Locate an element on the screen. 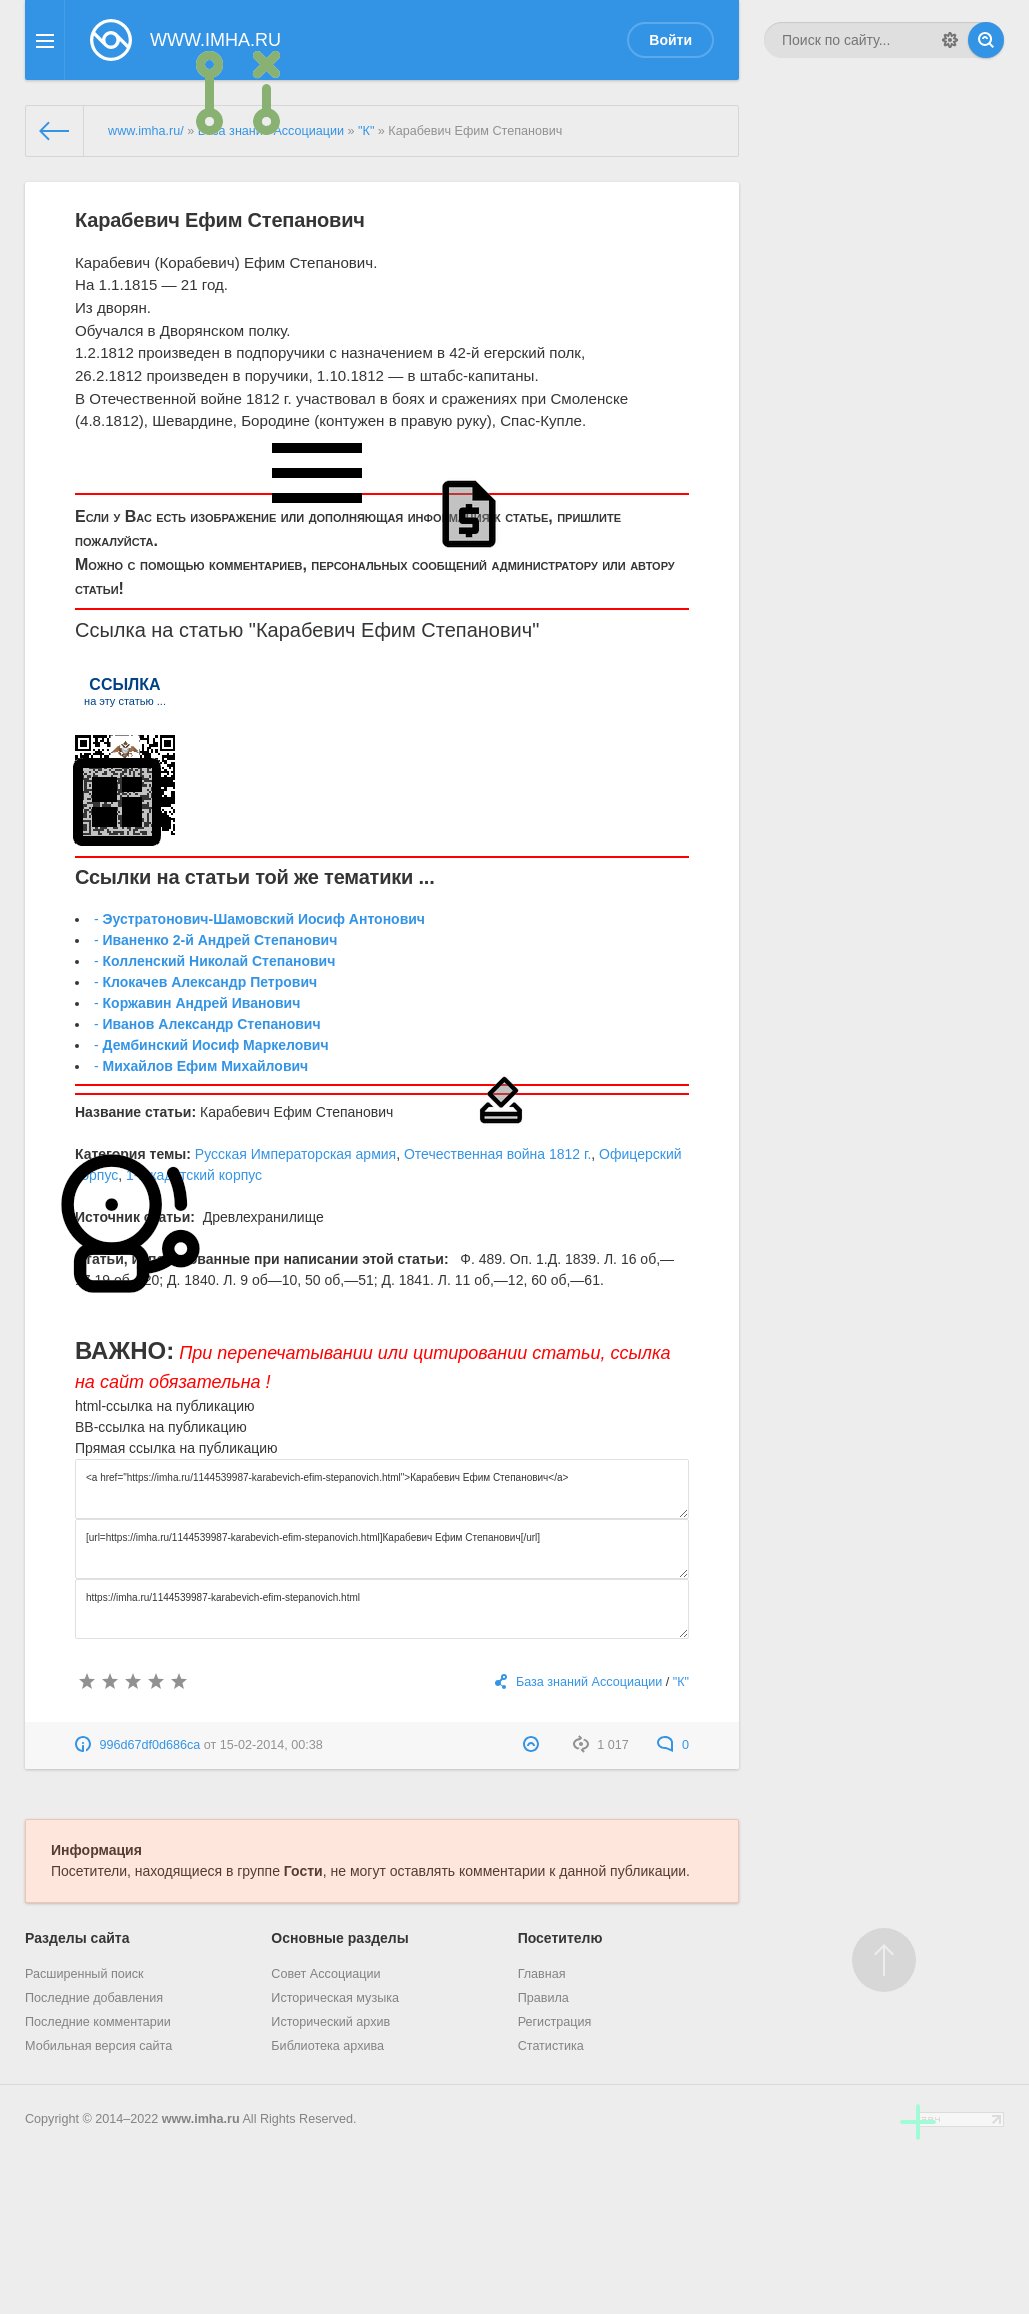 The height and width of the screenshot is (2314, 1029). add a new item is located at coordinates (918, 2122).